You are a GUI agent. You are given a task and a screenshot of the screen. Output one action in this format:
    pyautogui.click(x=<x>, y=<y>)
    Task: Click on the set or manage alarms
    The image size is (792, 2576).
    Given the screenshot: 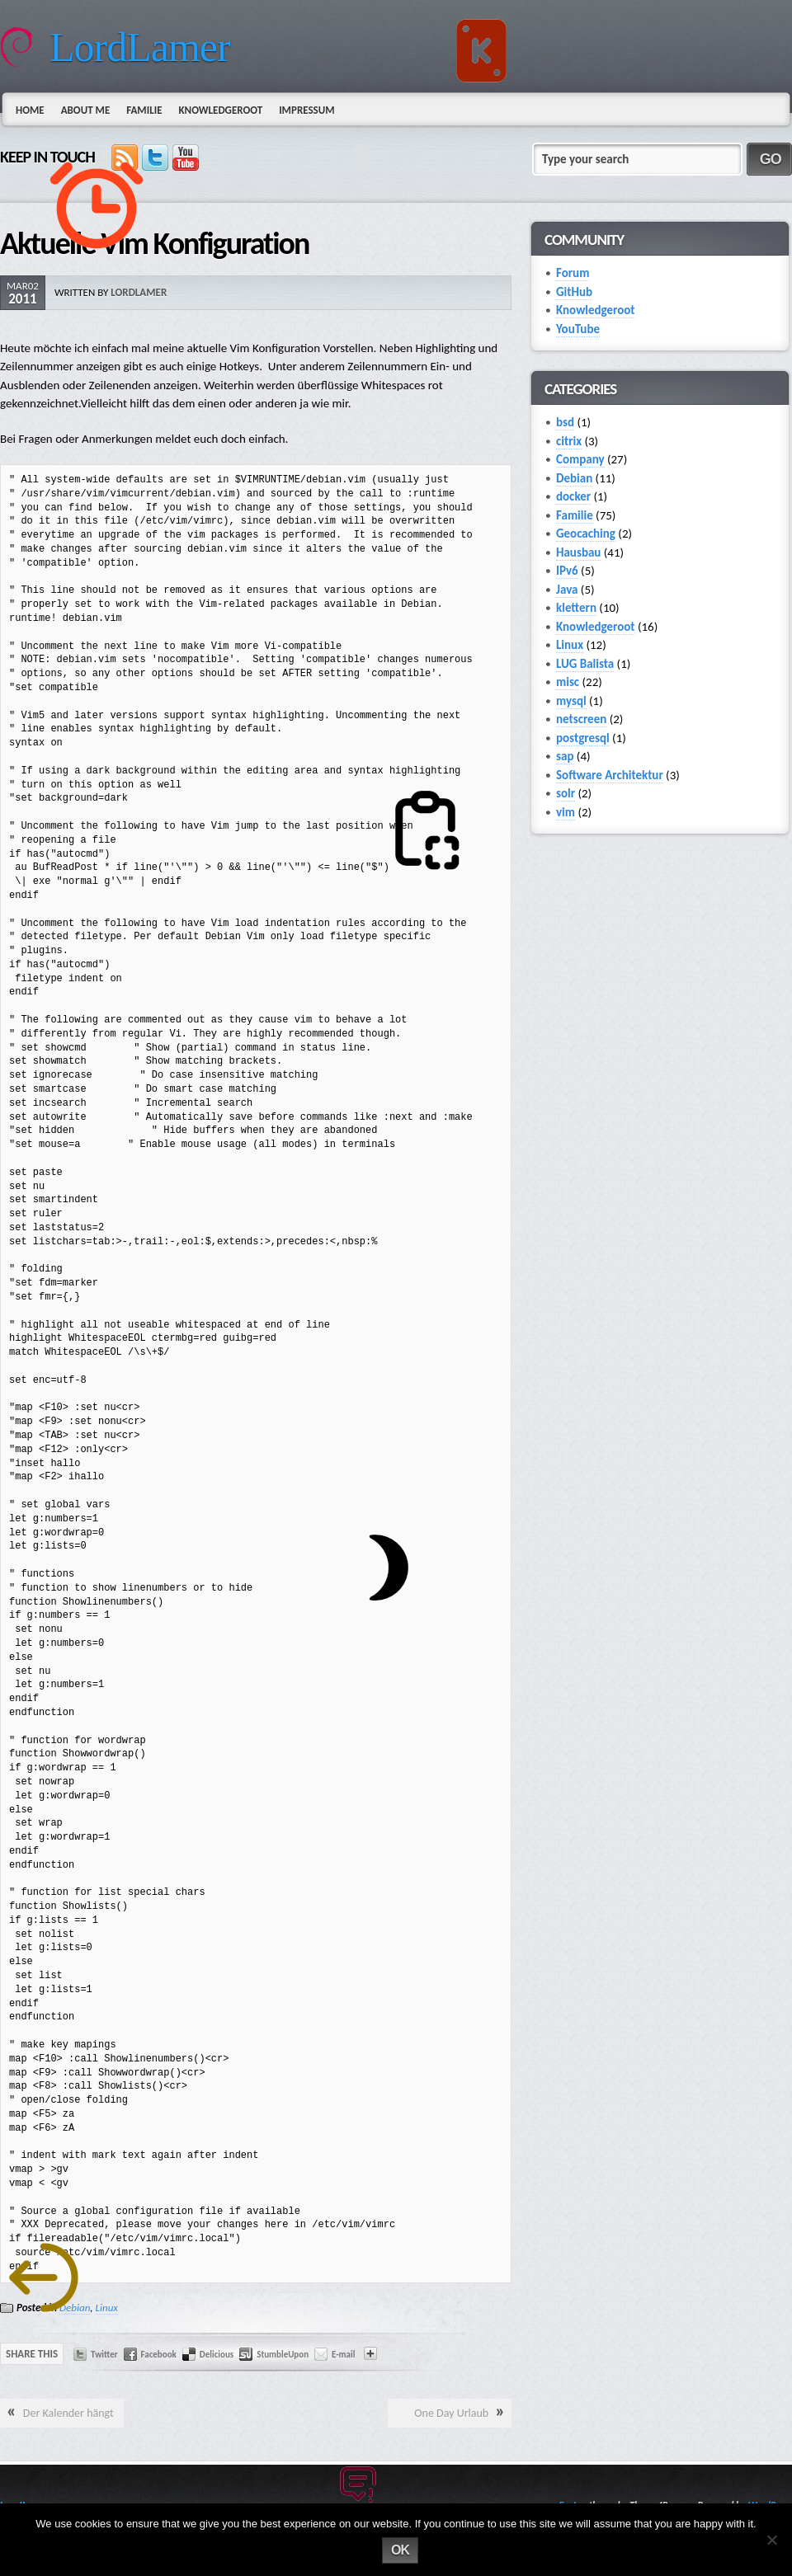 What is the action you would take?
    pyautogui.click(x=97, y=205)
    